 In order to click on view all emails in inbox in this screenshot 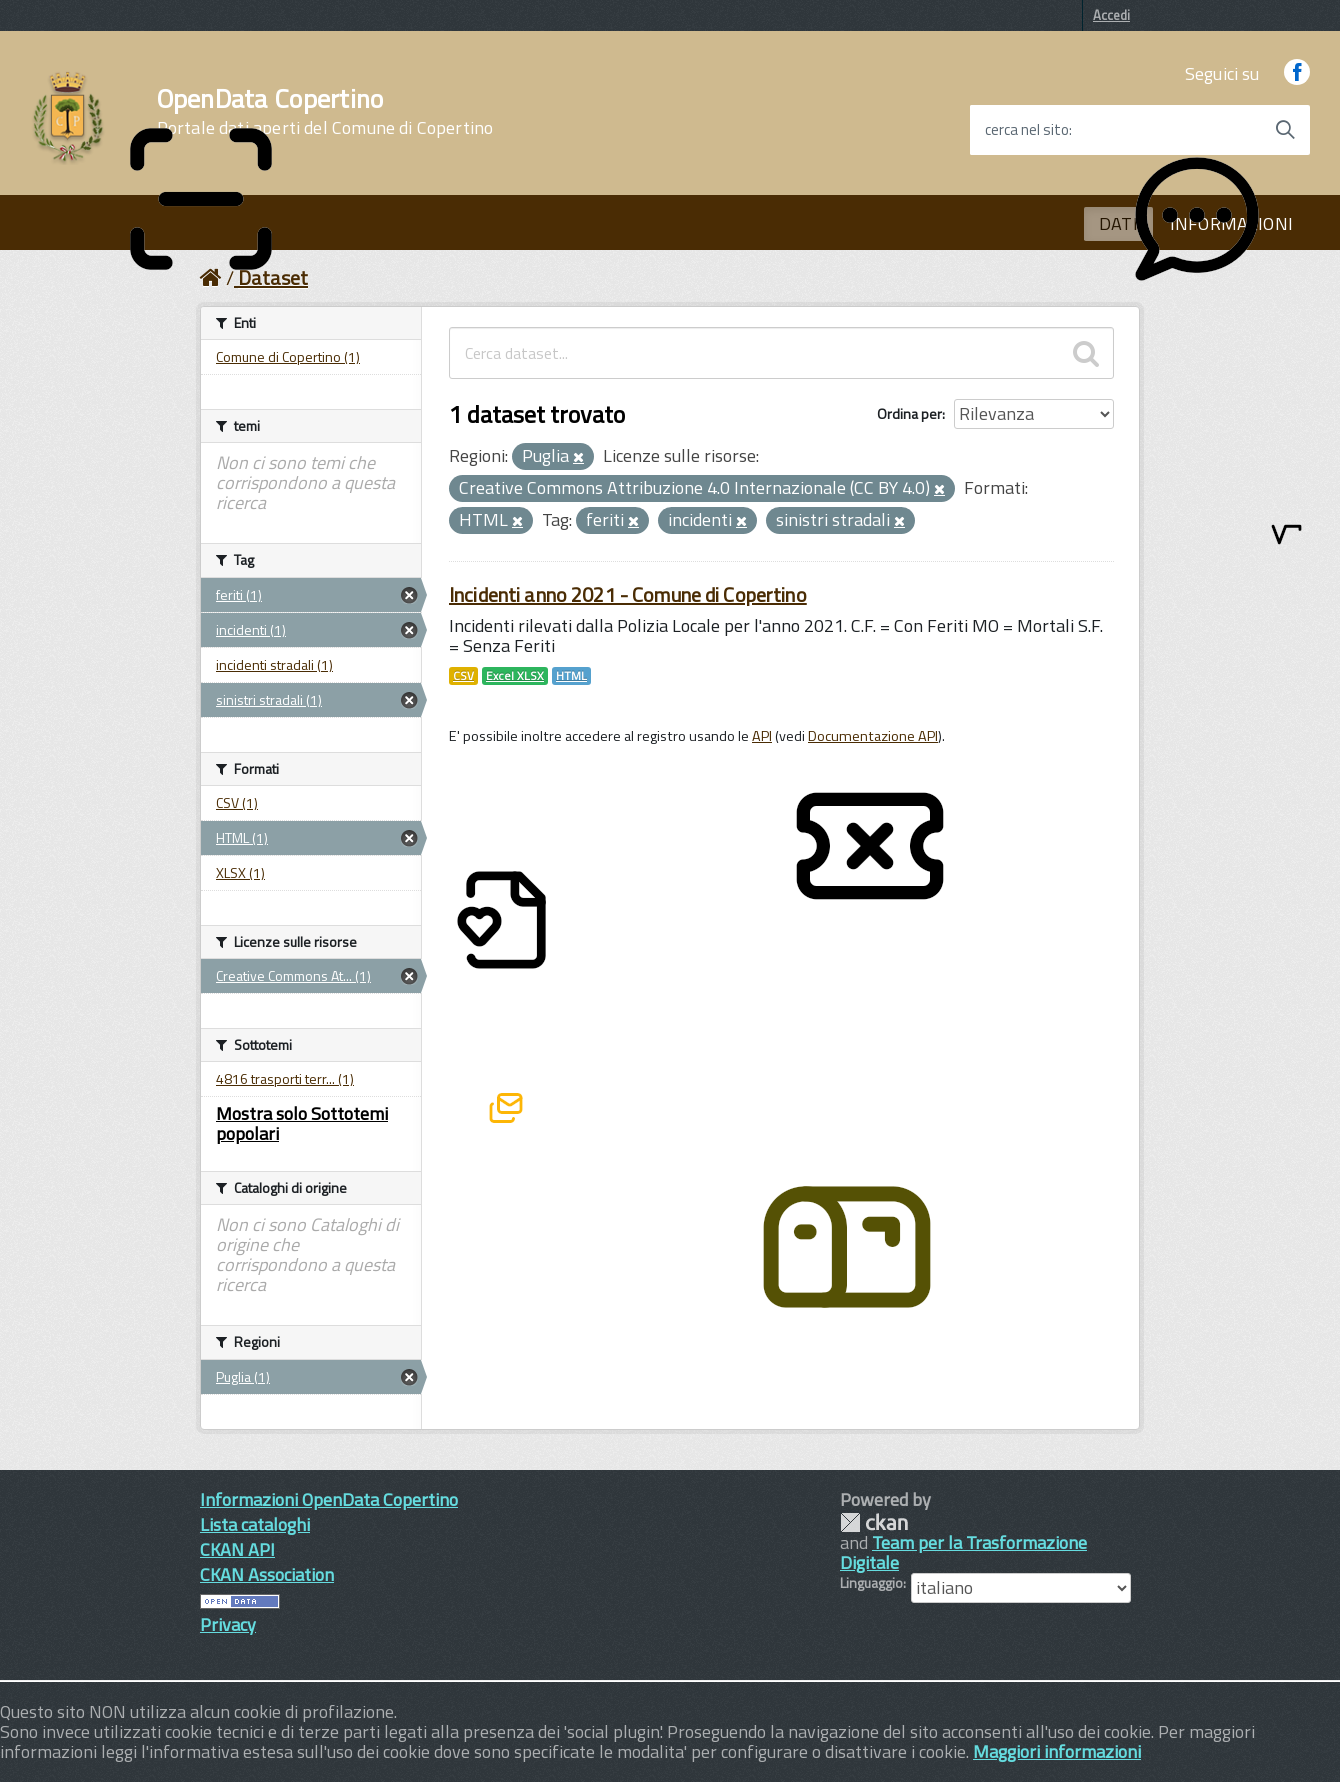, I will do `click(506, 1108)`.